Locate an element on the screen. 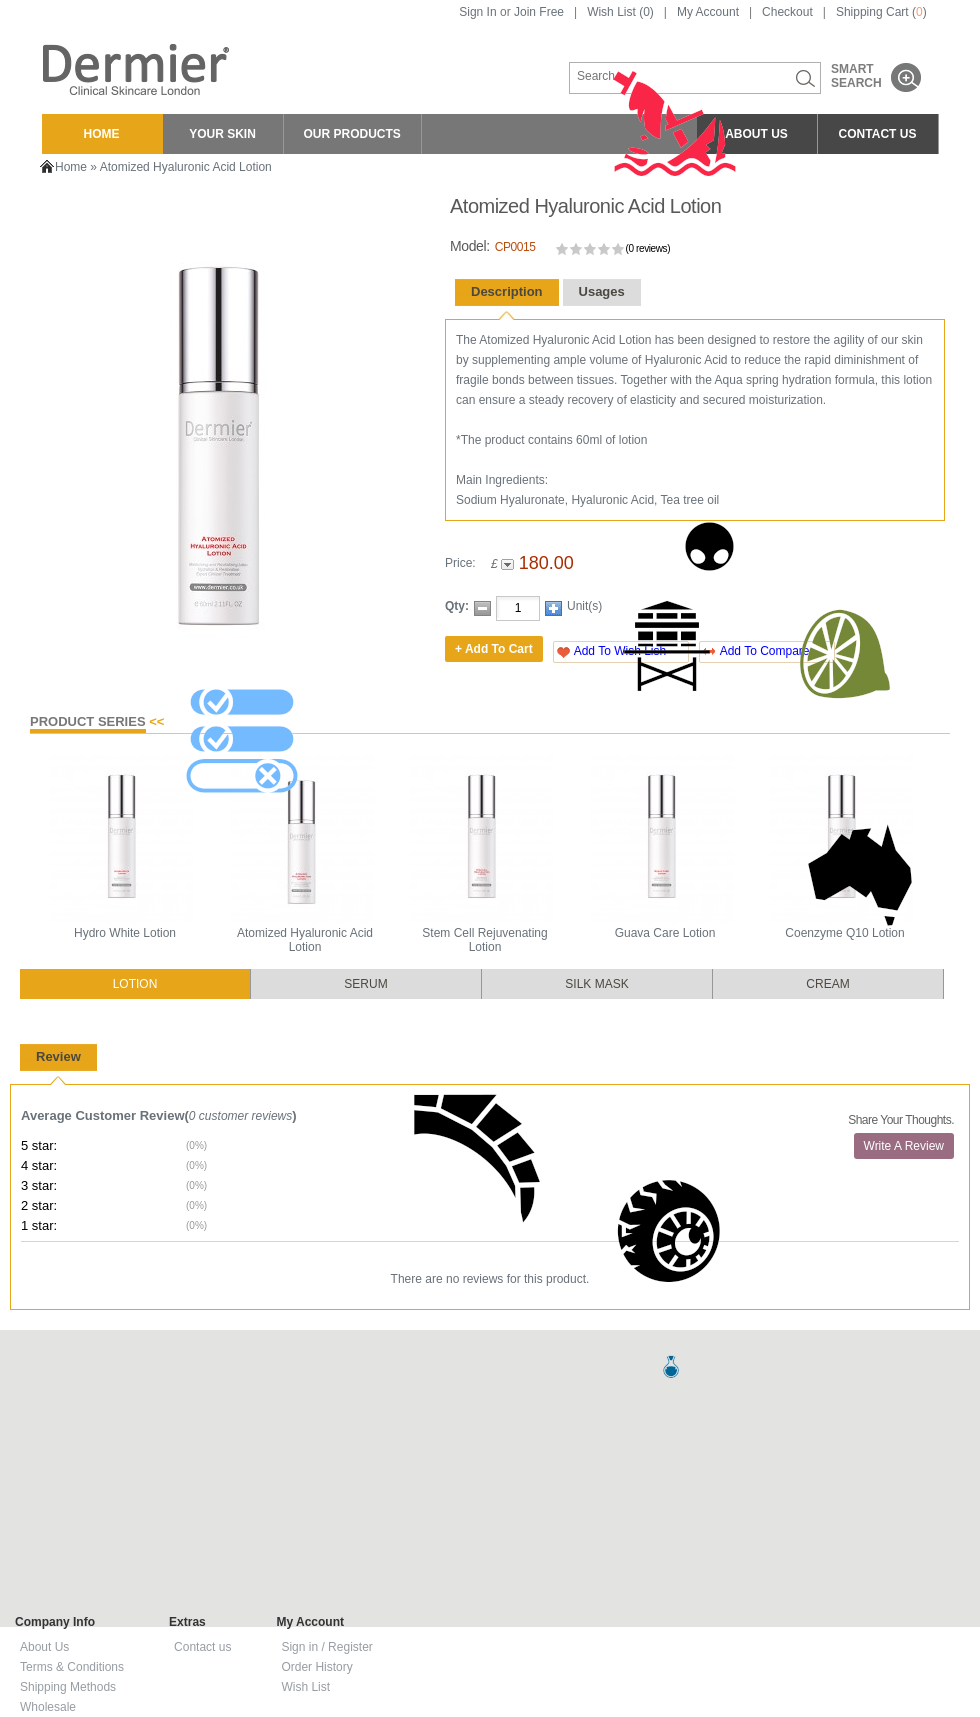 This screenshot has height=1717, width=980. access the alchemy or crafting menu is located at coordinates (671, 1367).